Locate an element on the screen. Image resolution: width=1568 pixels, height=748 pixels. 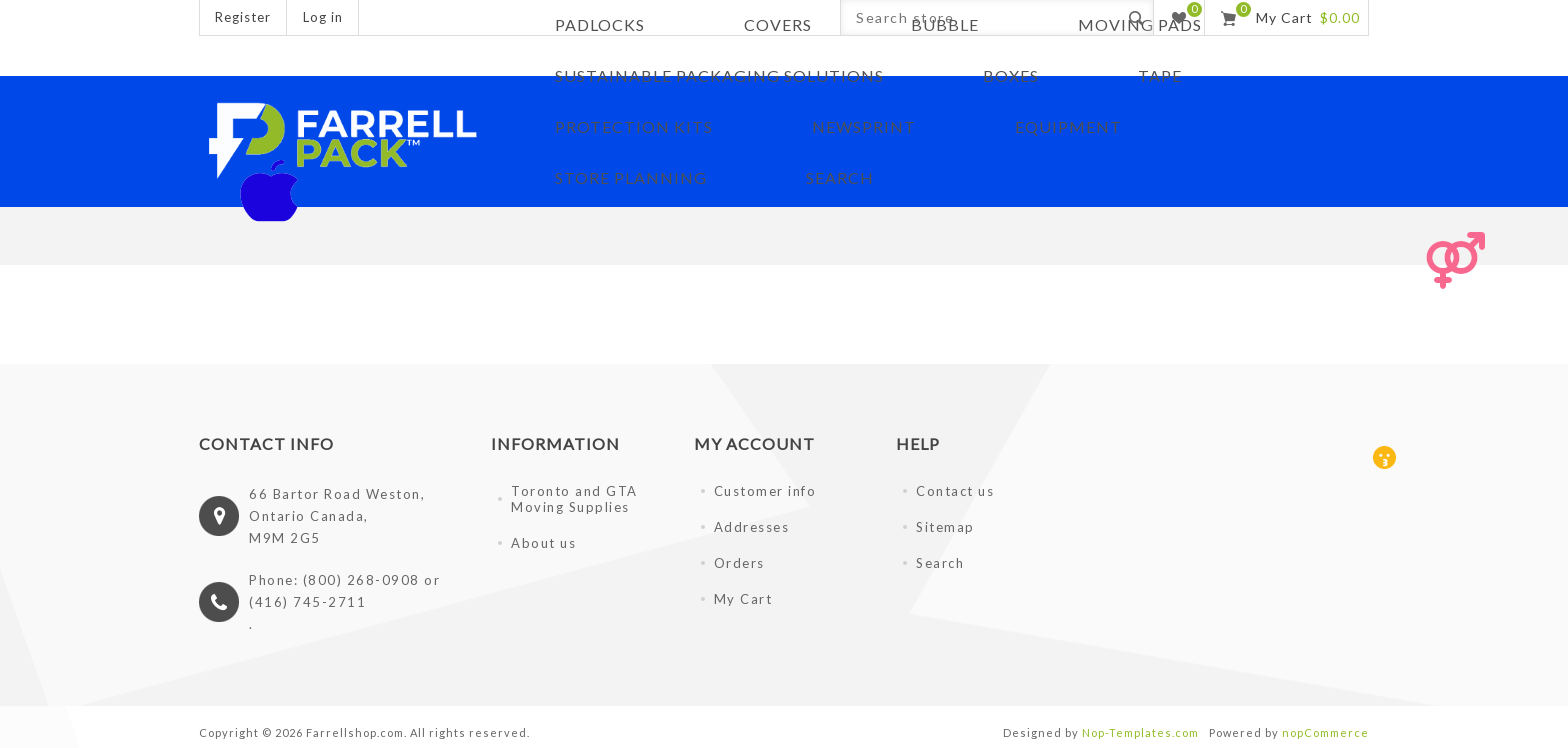
send a kiss or blowing kiss emoji reaction is located at coordinates (1384, 457).